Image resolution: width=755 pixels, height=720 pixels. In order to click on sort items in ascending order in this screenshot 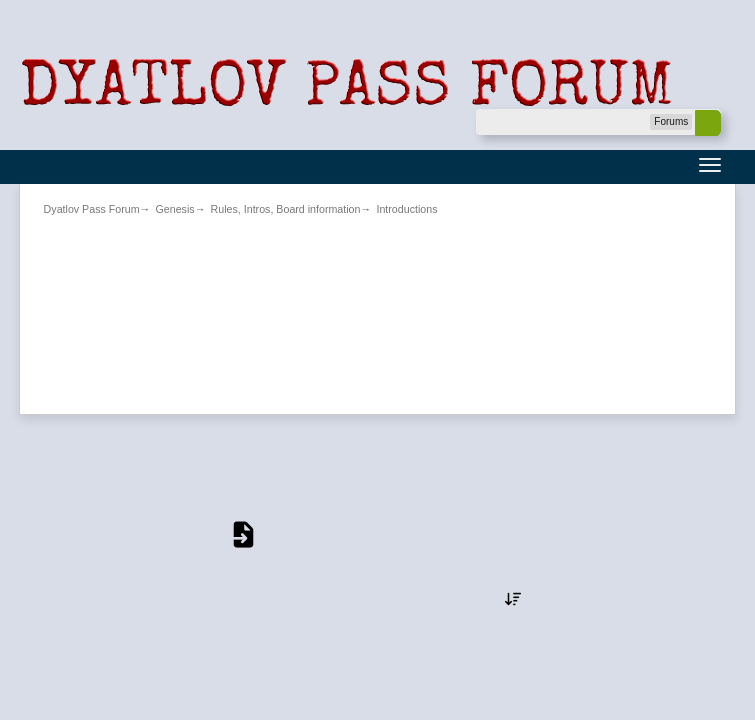, I will do `click(513, 599)`.